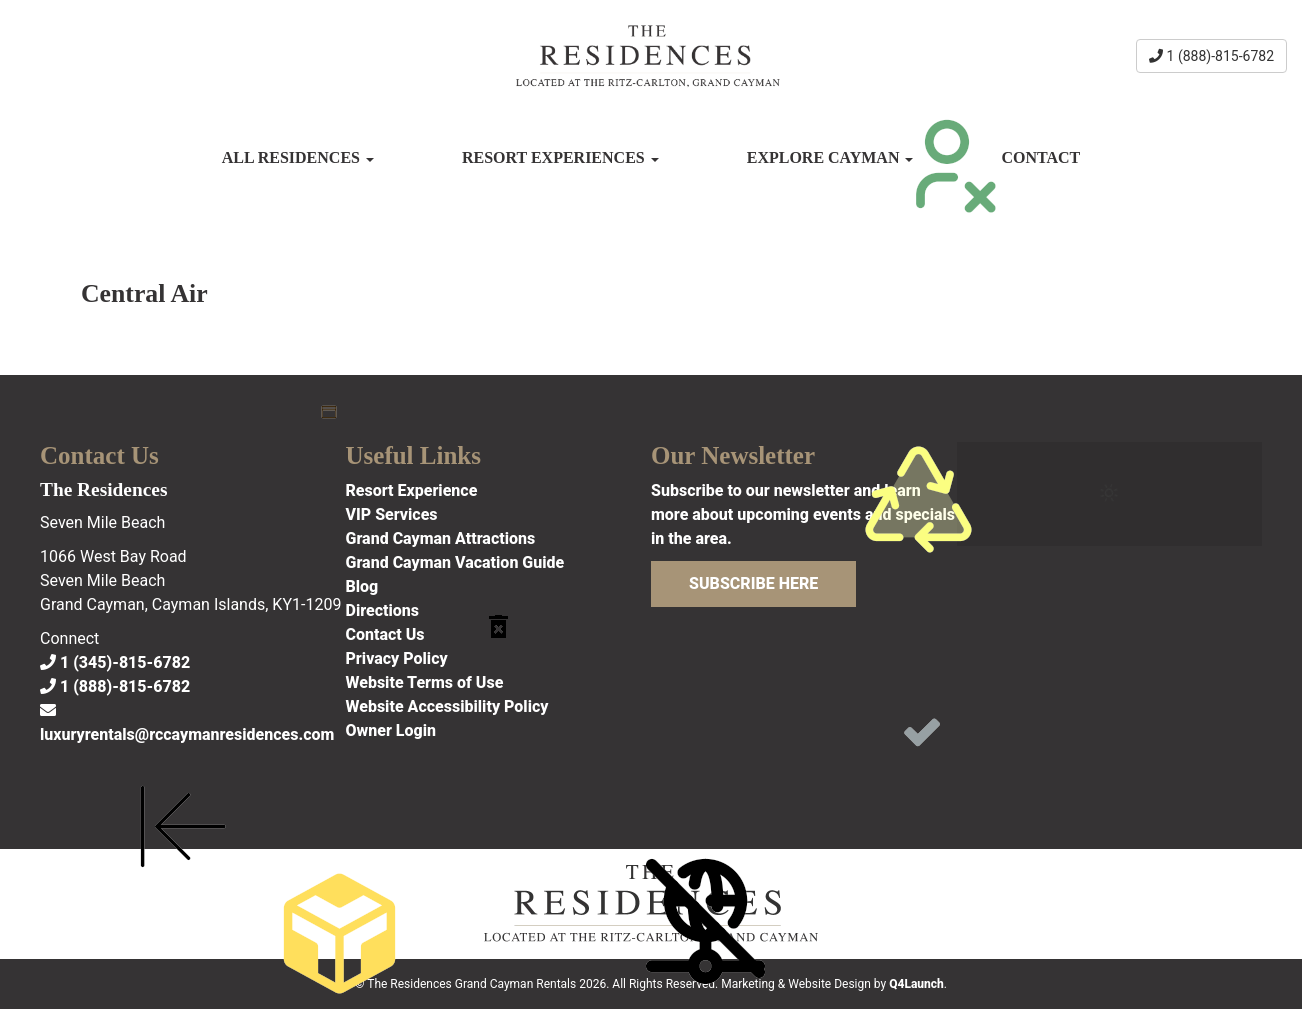 Image resolution: width=1302 pixels, height=1009 pixels. I want to click on recycle or move item to trash, so click(918, 499).